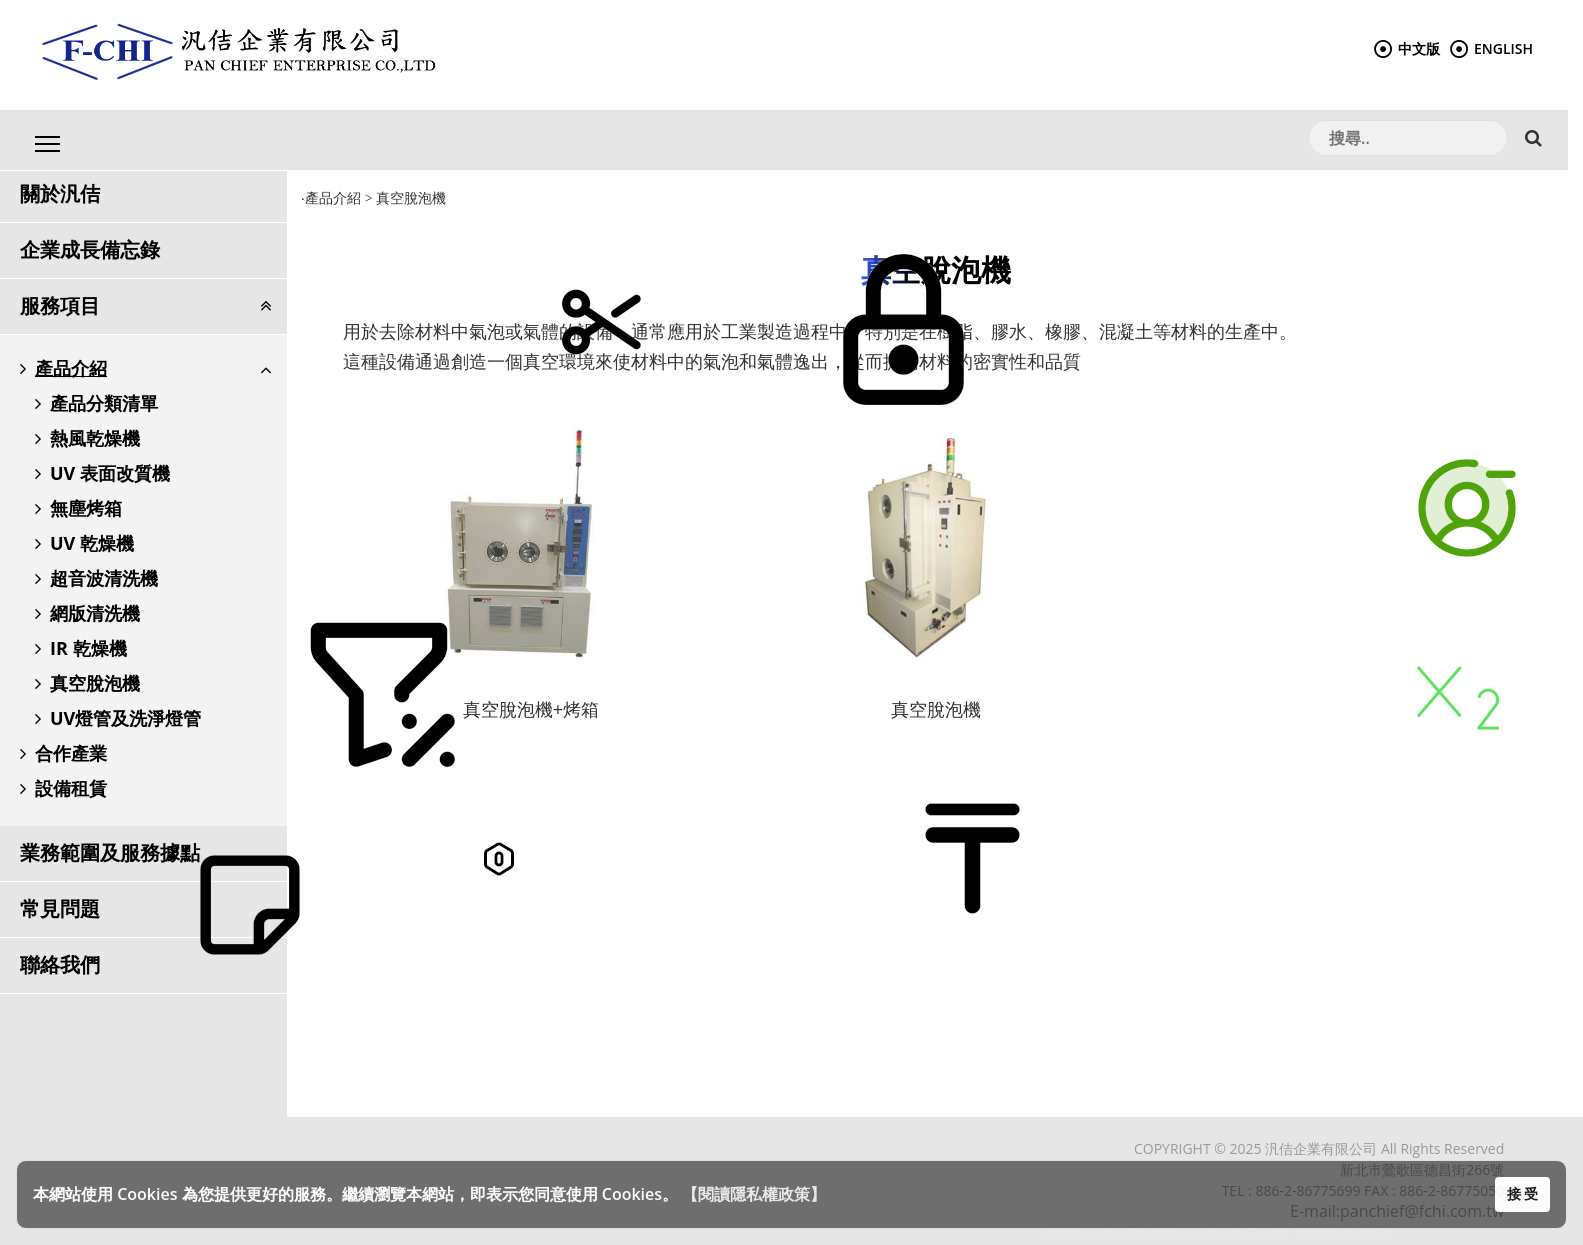 Image resolution: width=1583 pixels, height=1245 pixels. I want to click on cut selected content, so click(600, 322).